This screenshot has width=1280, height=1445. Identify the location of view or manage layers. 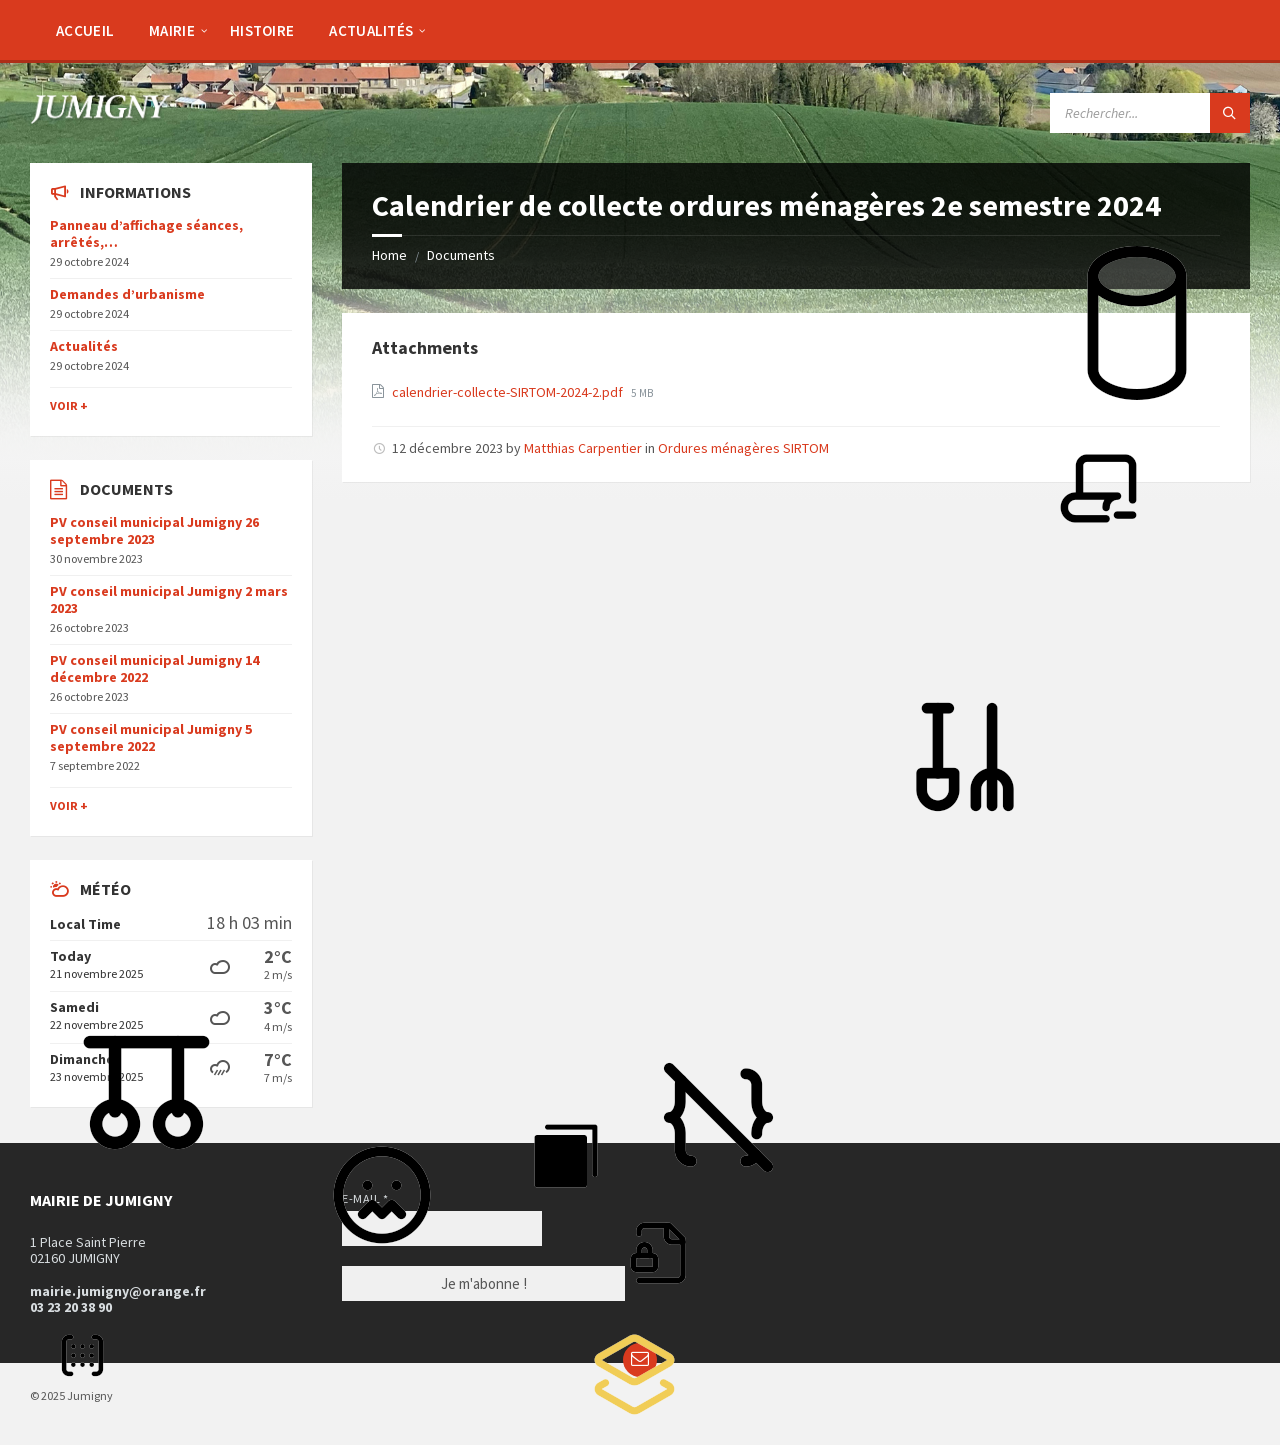
(634, 1374).